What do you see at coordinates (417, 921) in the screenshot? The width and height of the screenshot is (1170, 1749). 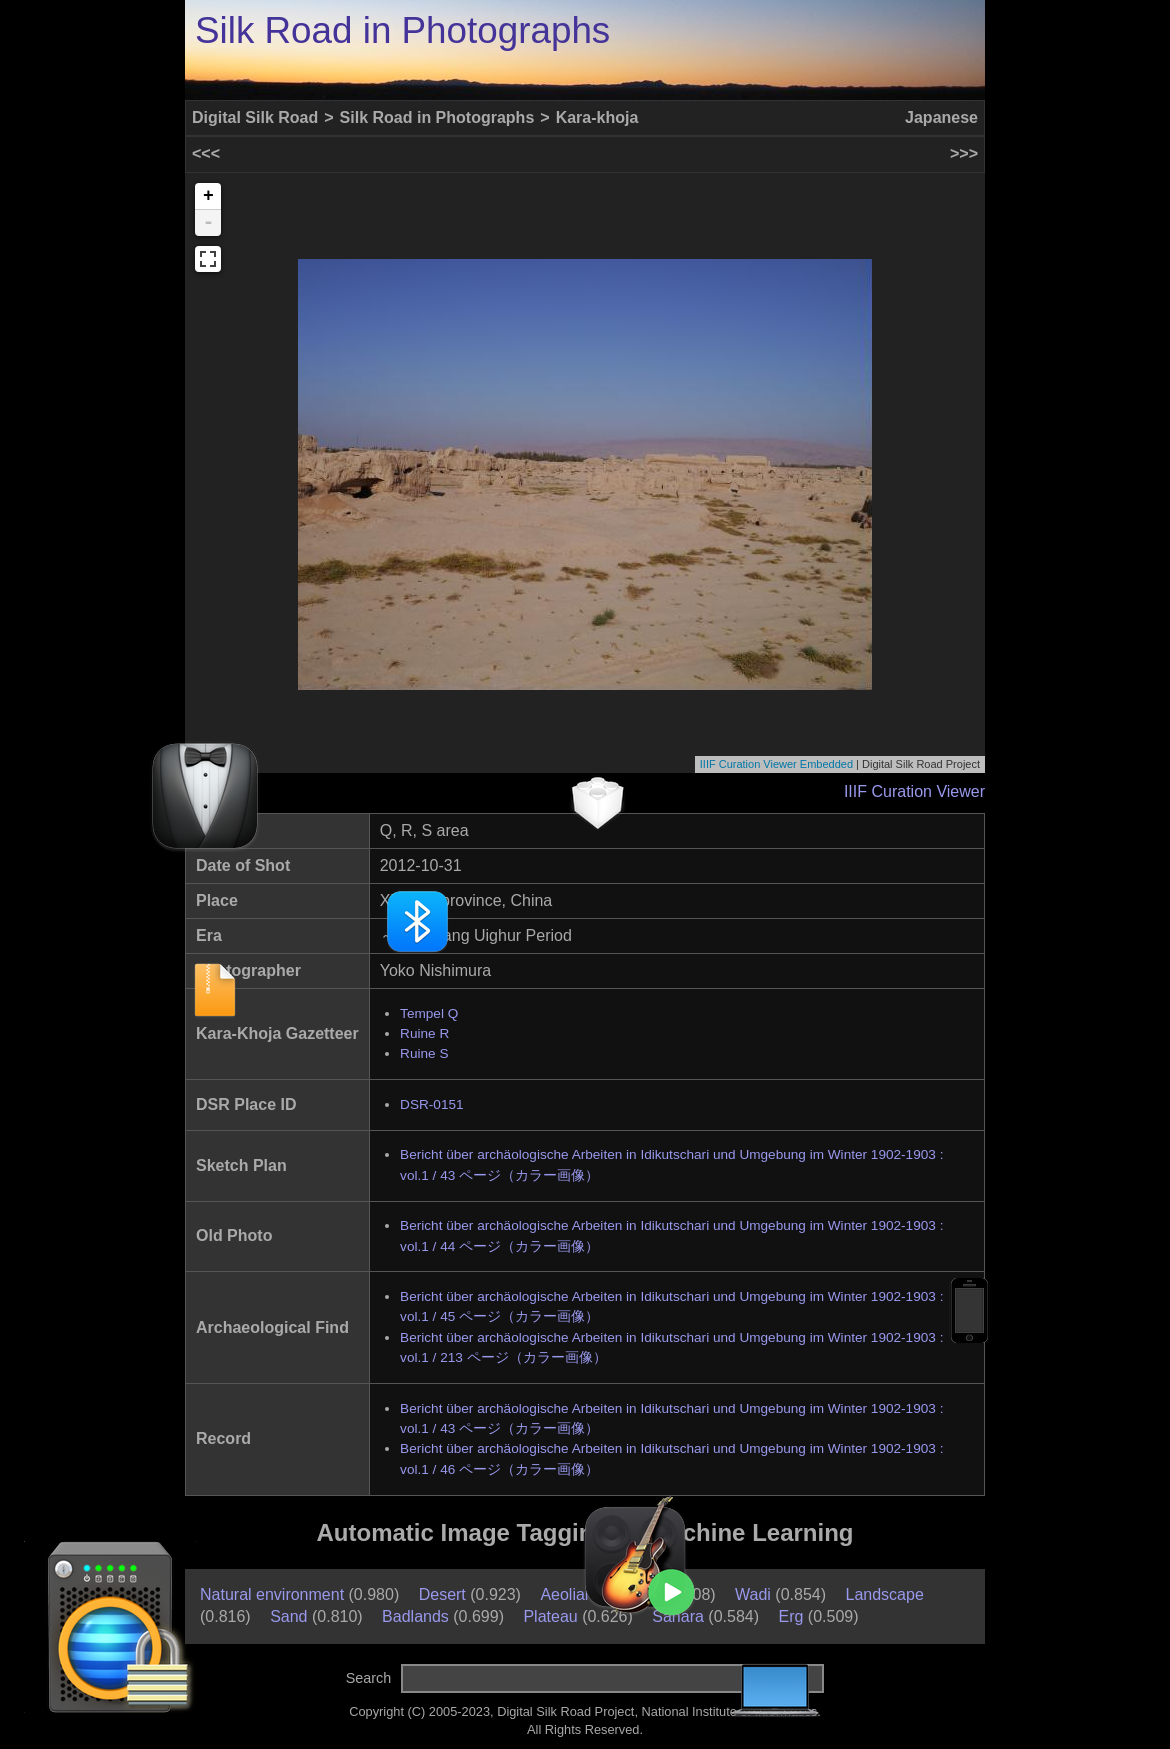 I see `toggle bluetooth connectivity on or off` at bounding box center [417, 921].